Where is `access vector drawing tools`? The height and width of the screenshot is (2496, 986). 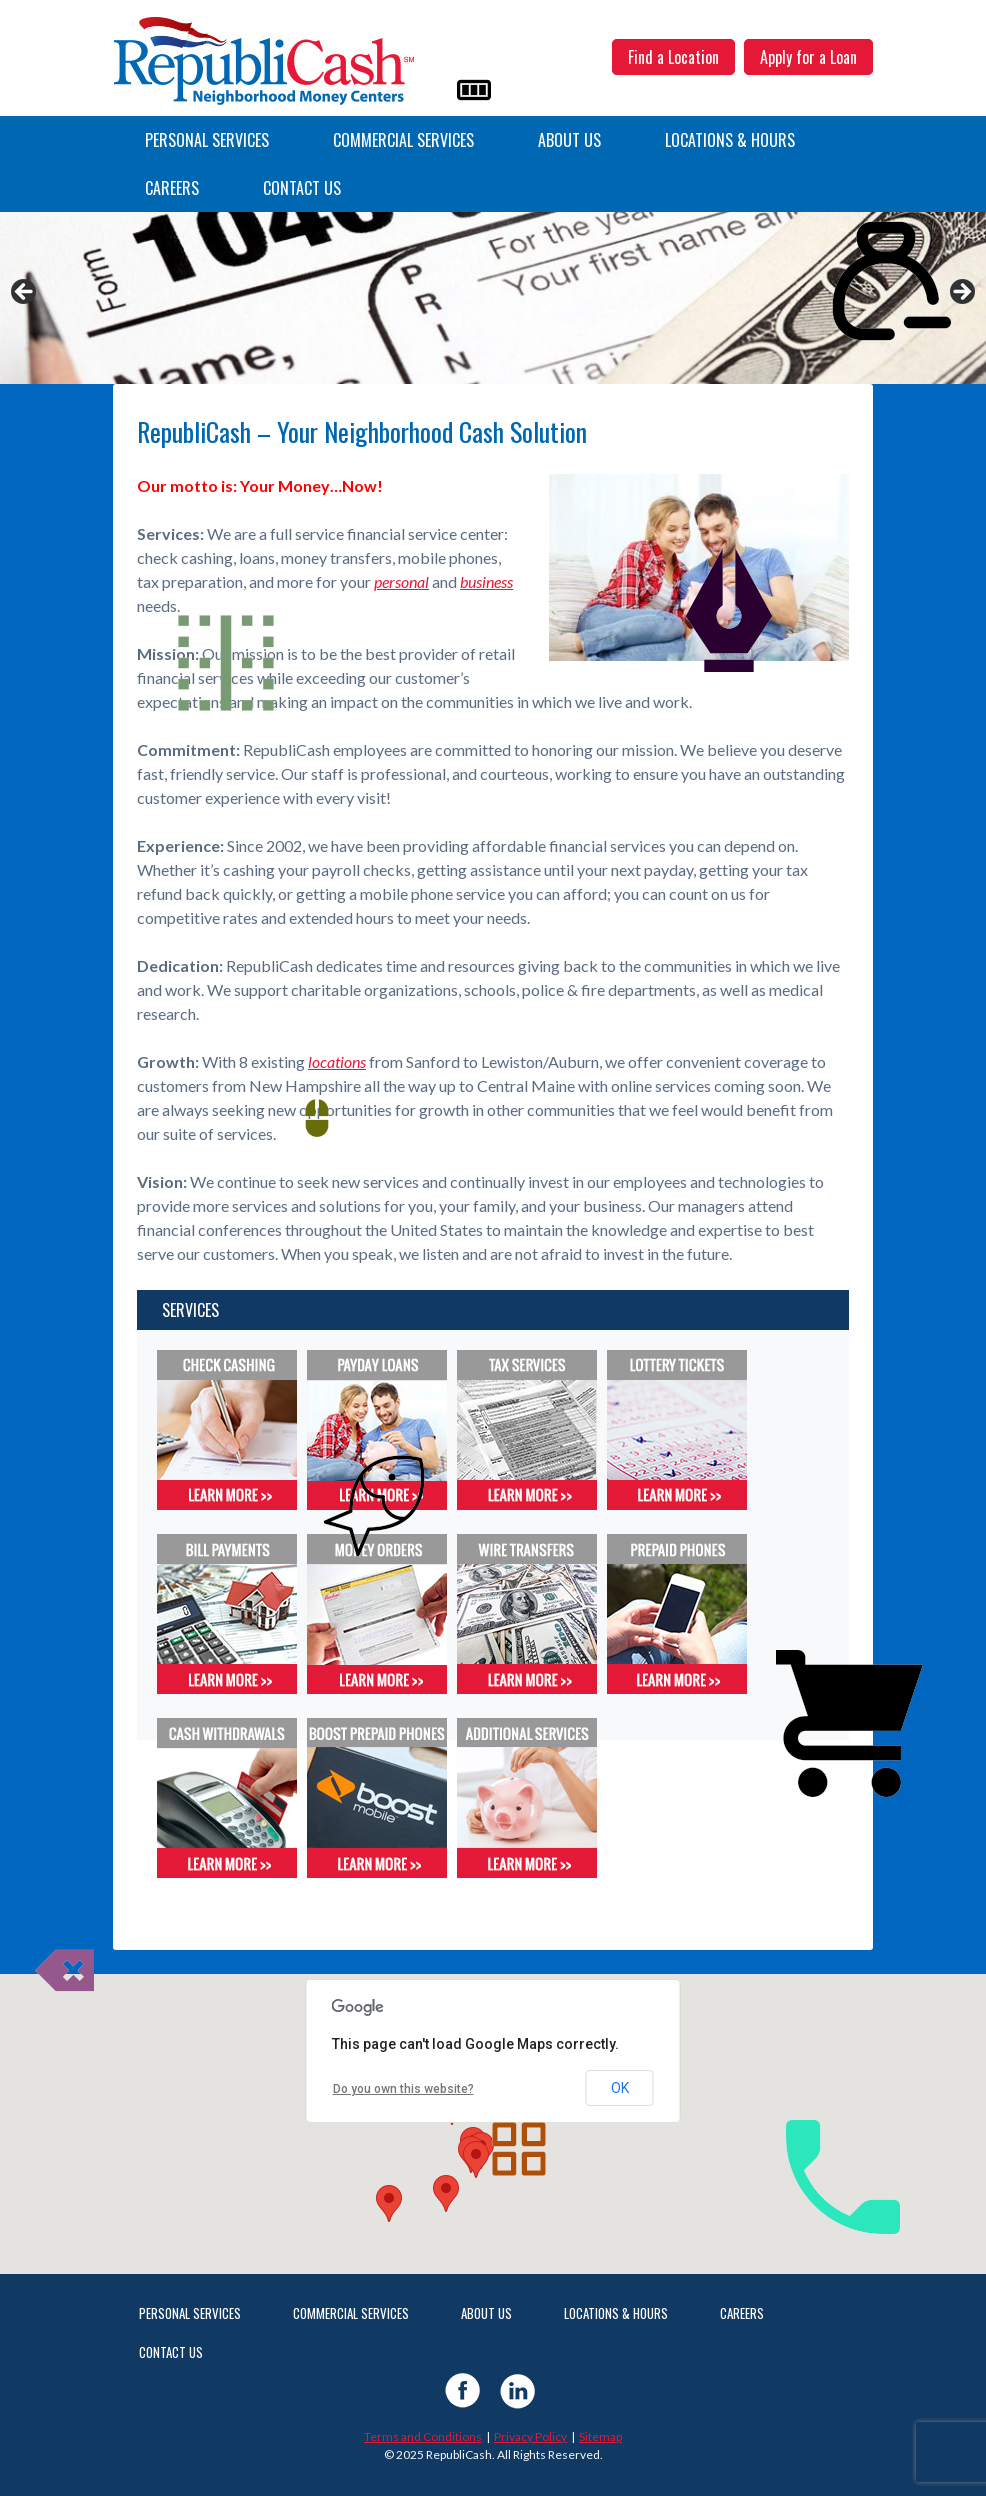
access vector drawing tools is located at coordinates (729, 610).